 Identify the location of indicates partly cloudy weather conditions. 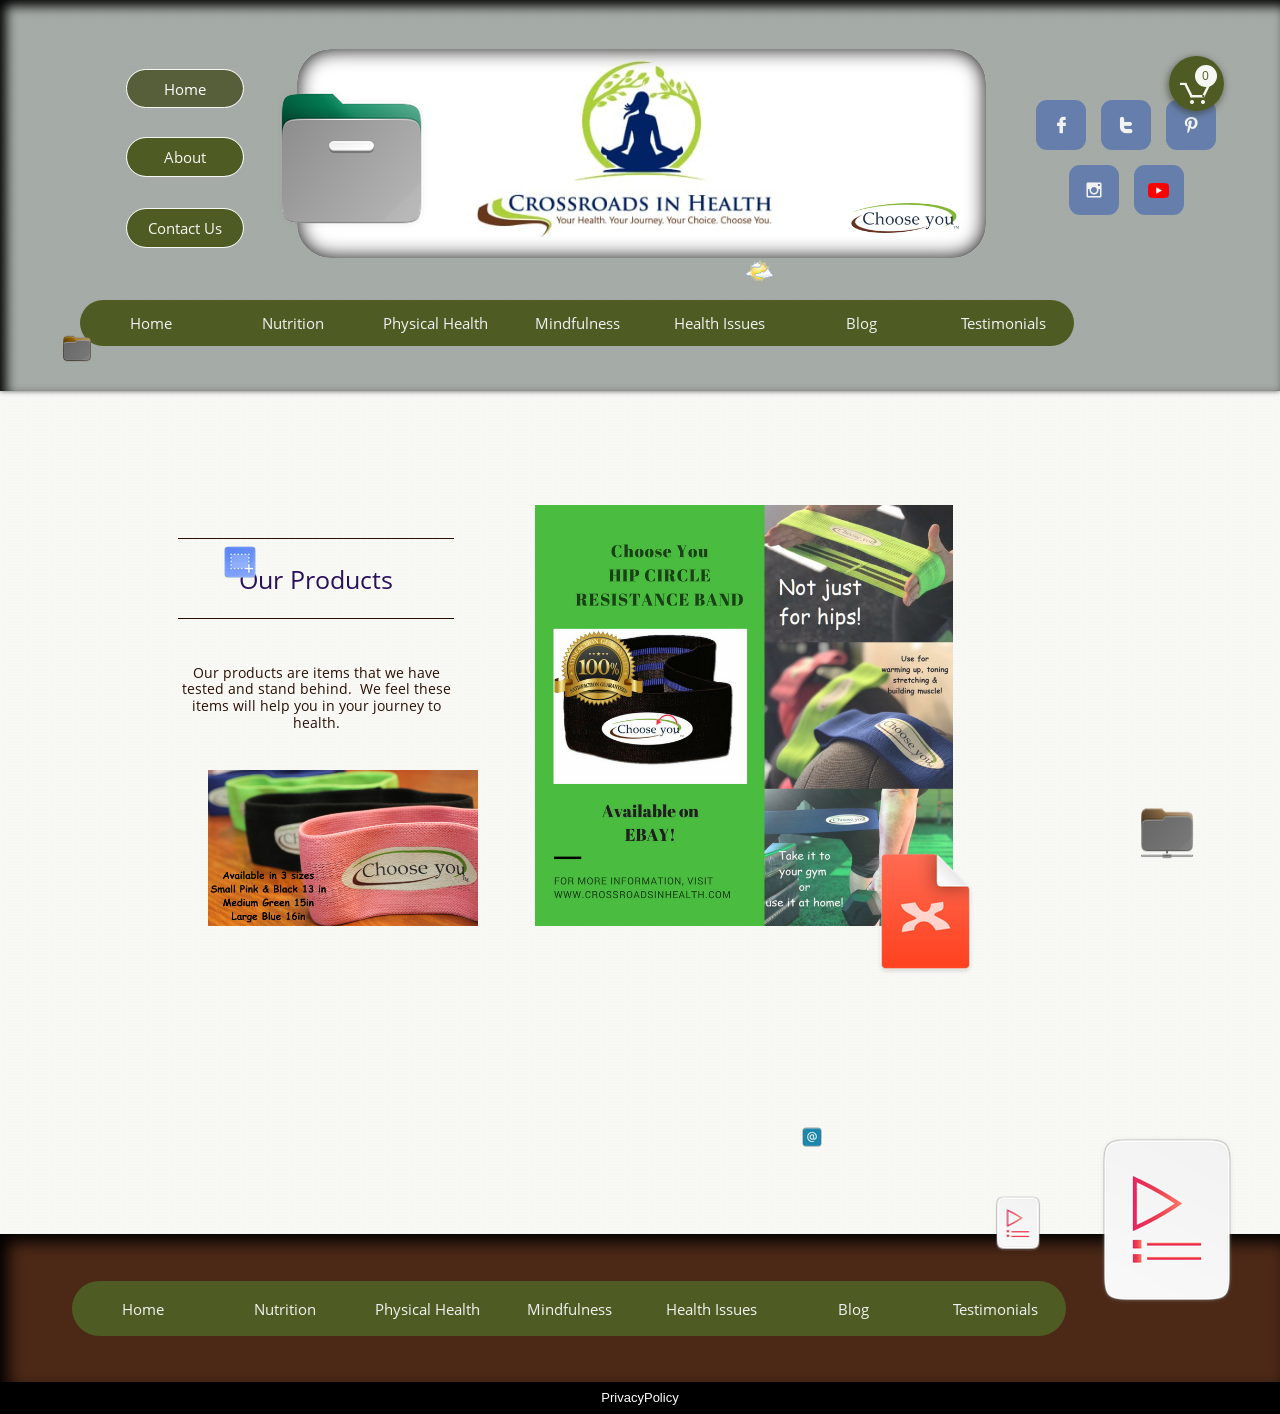
(759, 271).